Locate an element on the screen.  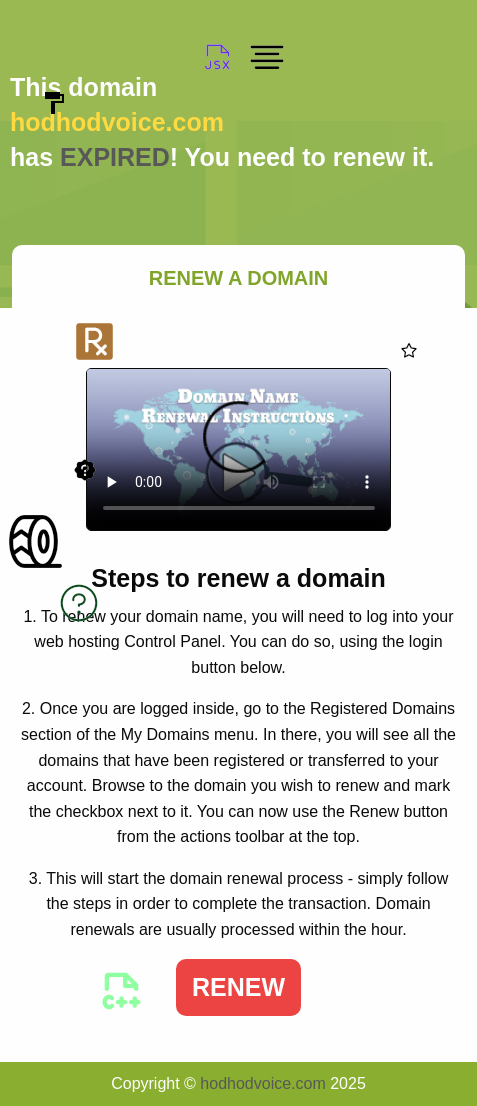
a C++ source code file is located at coordinates (121, 992).